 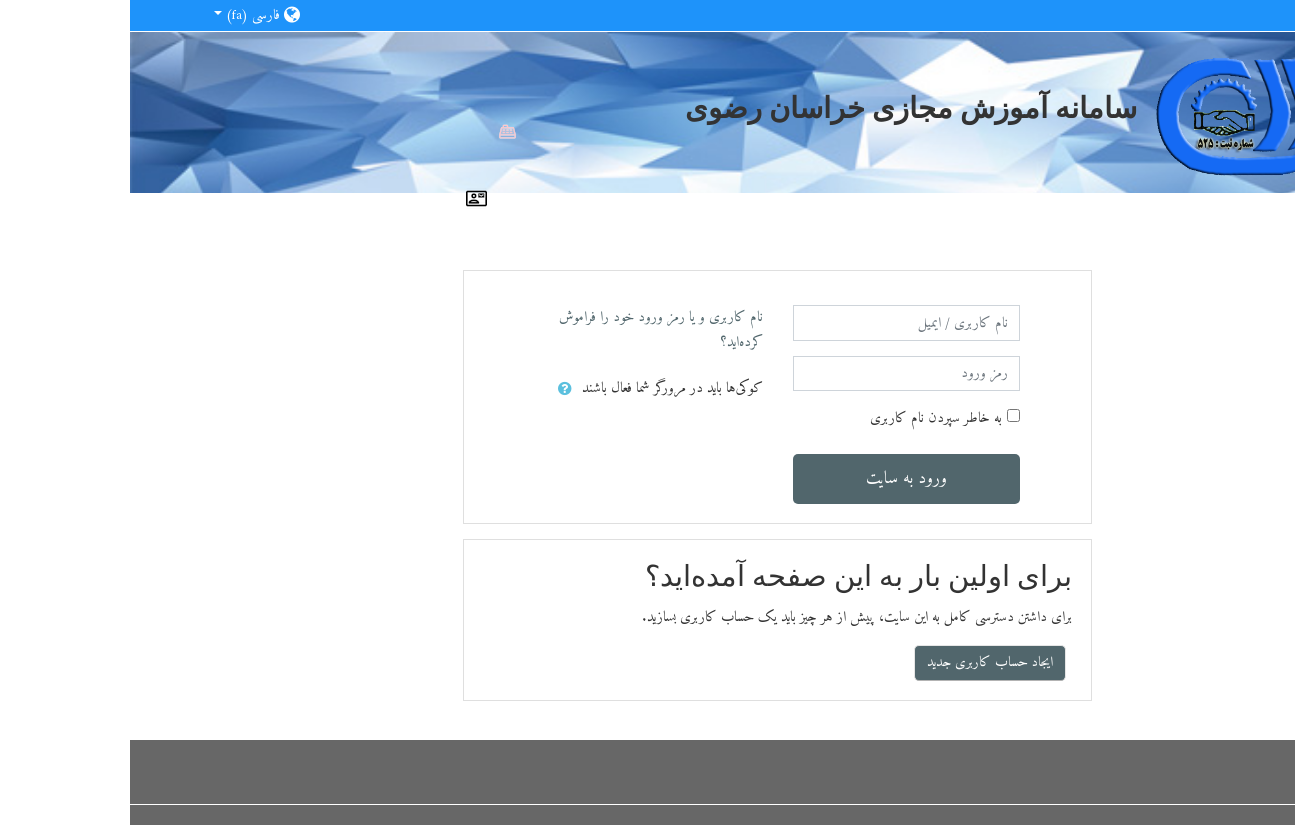 I want to click on view contact's email information, so click(x=476, y=198).